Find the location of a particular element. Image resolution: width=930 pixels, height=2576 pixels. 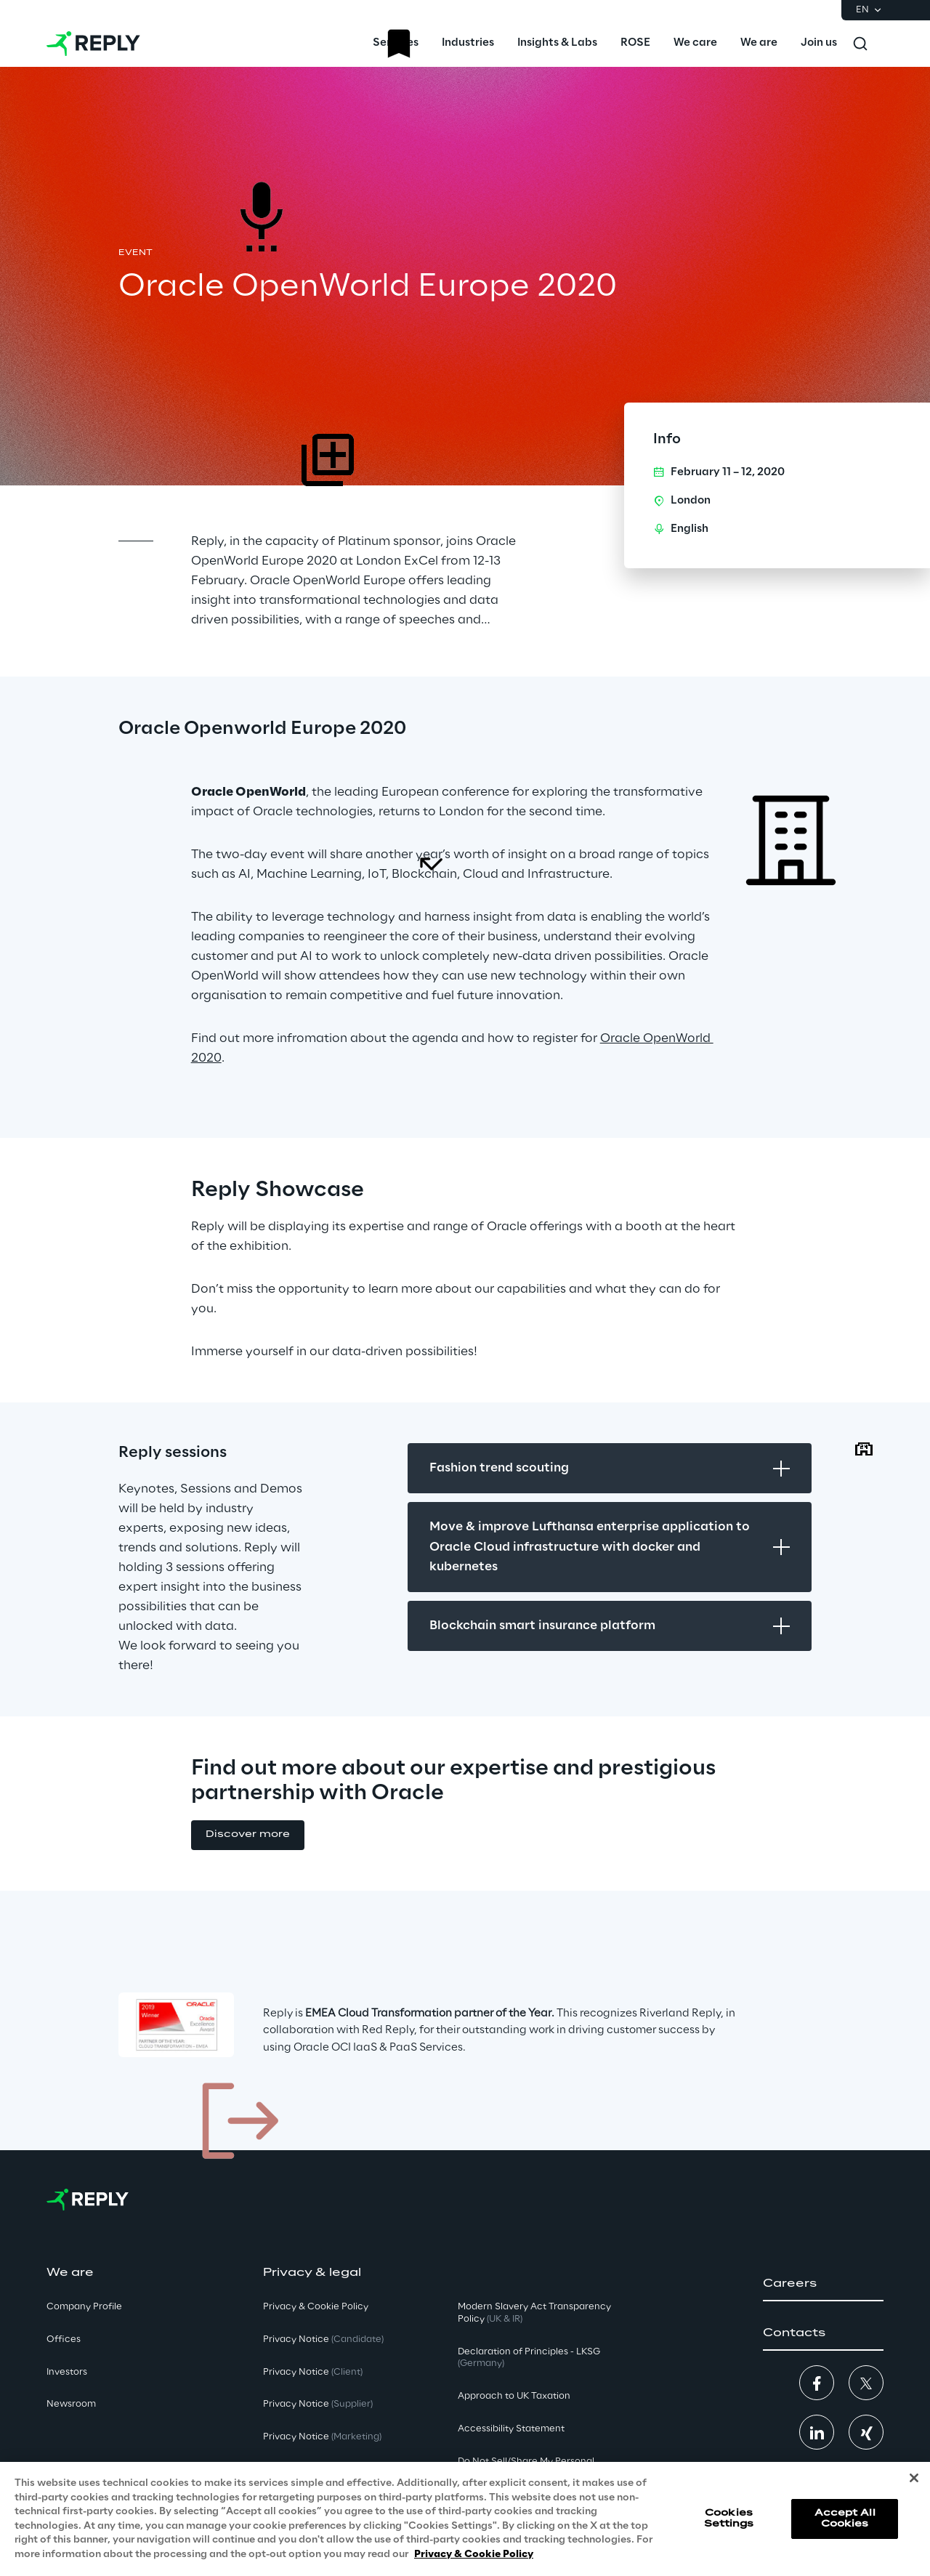

access voice input settings is located at coordinates (262, 215).